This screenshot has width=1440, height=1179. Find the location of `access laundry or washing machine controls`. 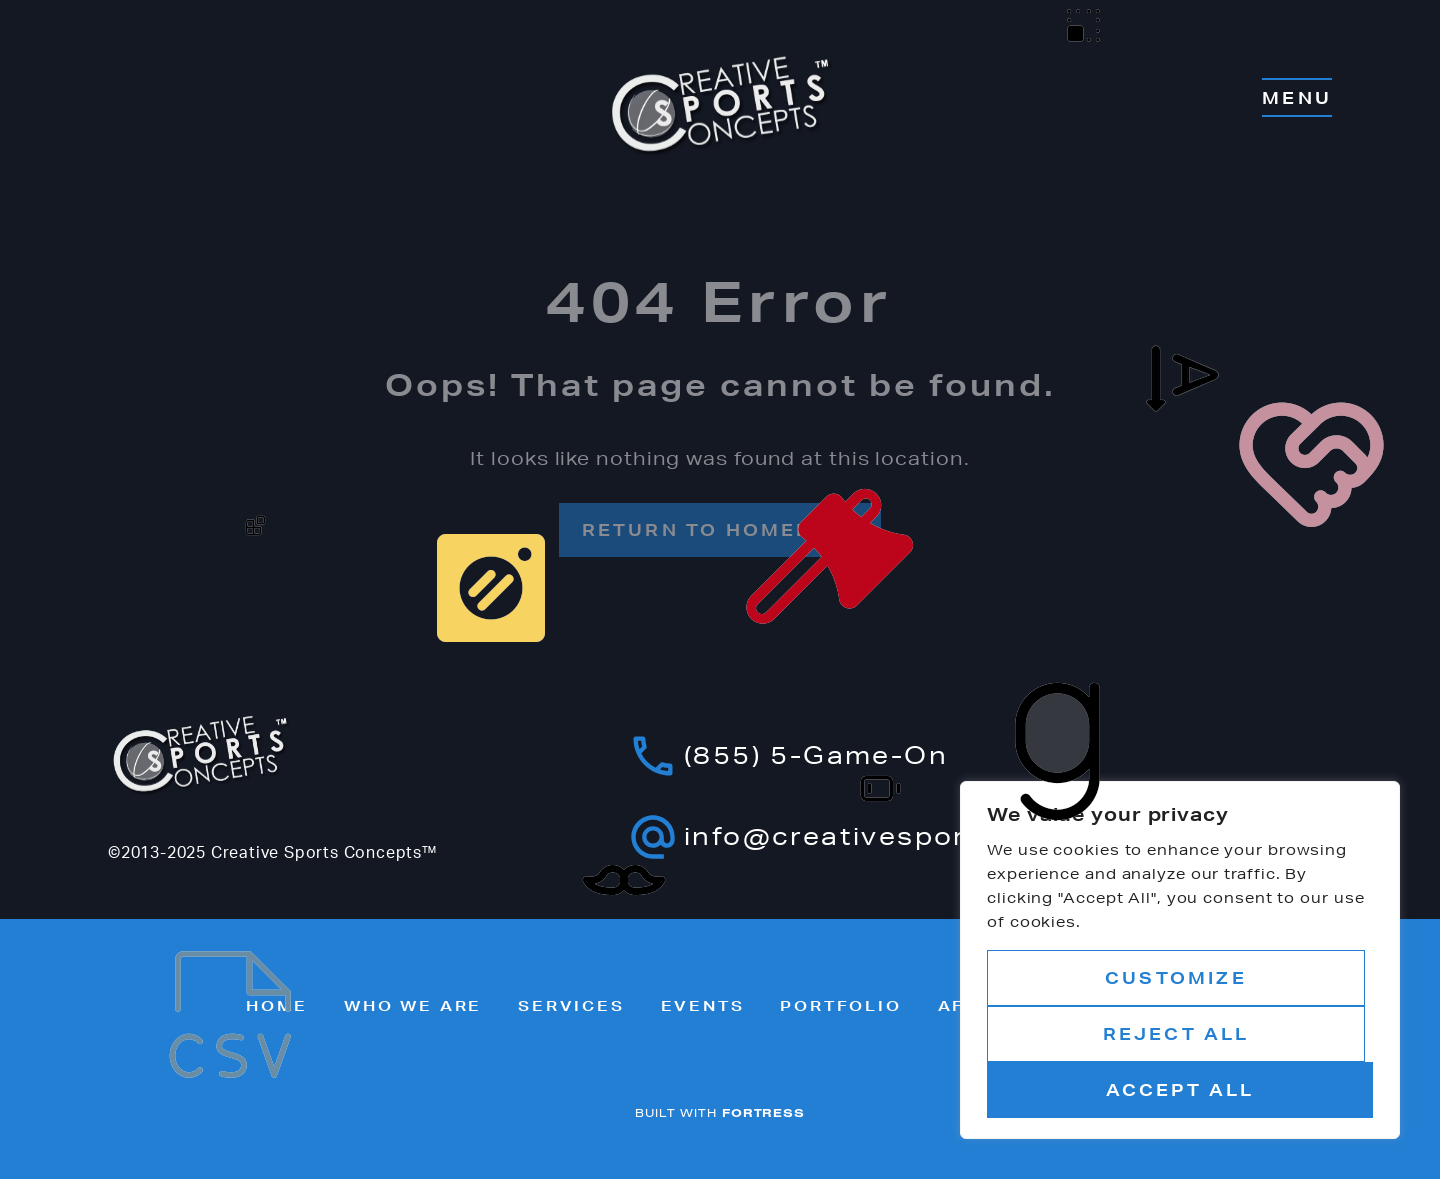

access laundry or washing machine controls is located at coordinates (491, 588).